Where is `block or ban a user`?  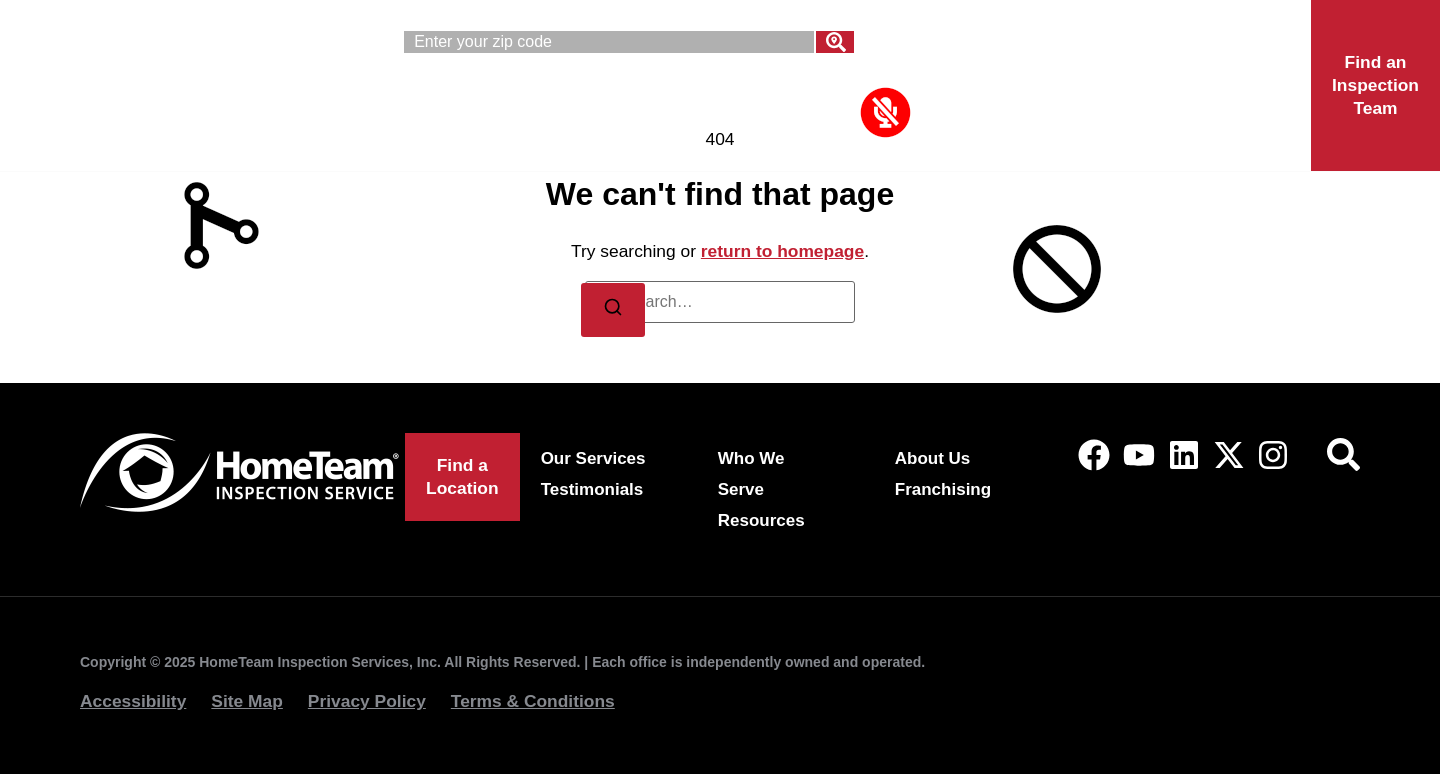 block or ban a user is located at coordinates (1057, 269).